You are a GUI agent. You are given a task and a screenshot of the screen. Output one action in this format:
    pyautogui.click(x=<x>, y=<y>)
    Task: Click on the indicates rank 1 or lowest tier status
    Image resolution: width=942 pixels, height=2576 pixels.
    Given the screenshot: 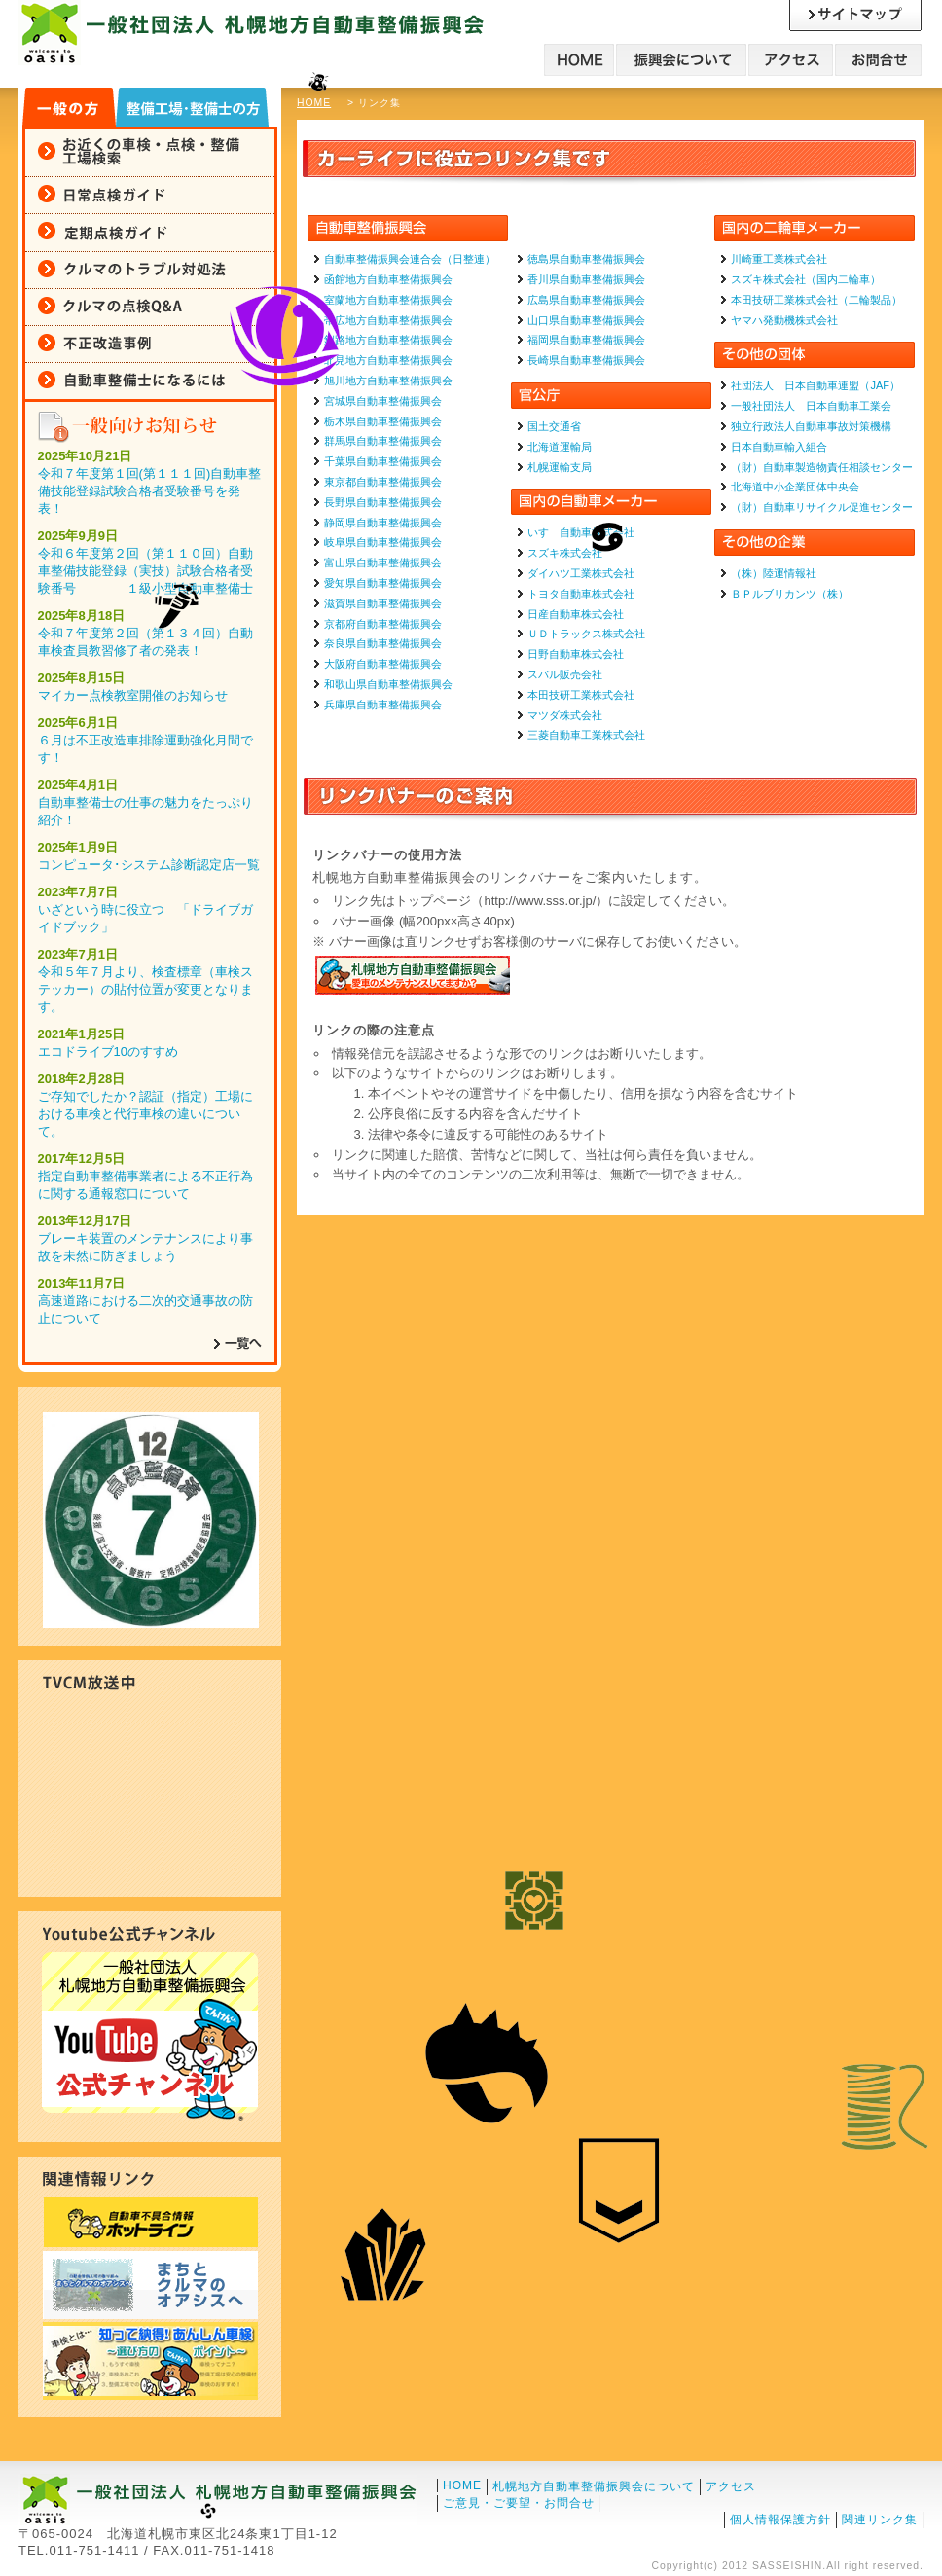 What is the action you would take?
    pyautogui.click(x=619, y=2191)
    